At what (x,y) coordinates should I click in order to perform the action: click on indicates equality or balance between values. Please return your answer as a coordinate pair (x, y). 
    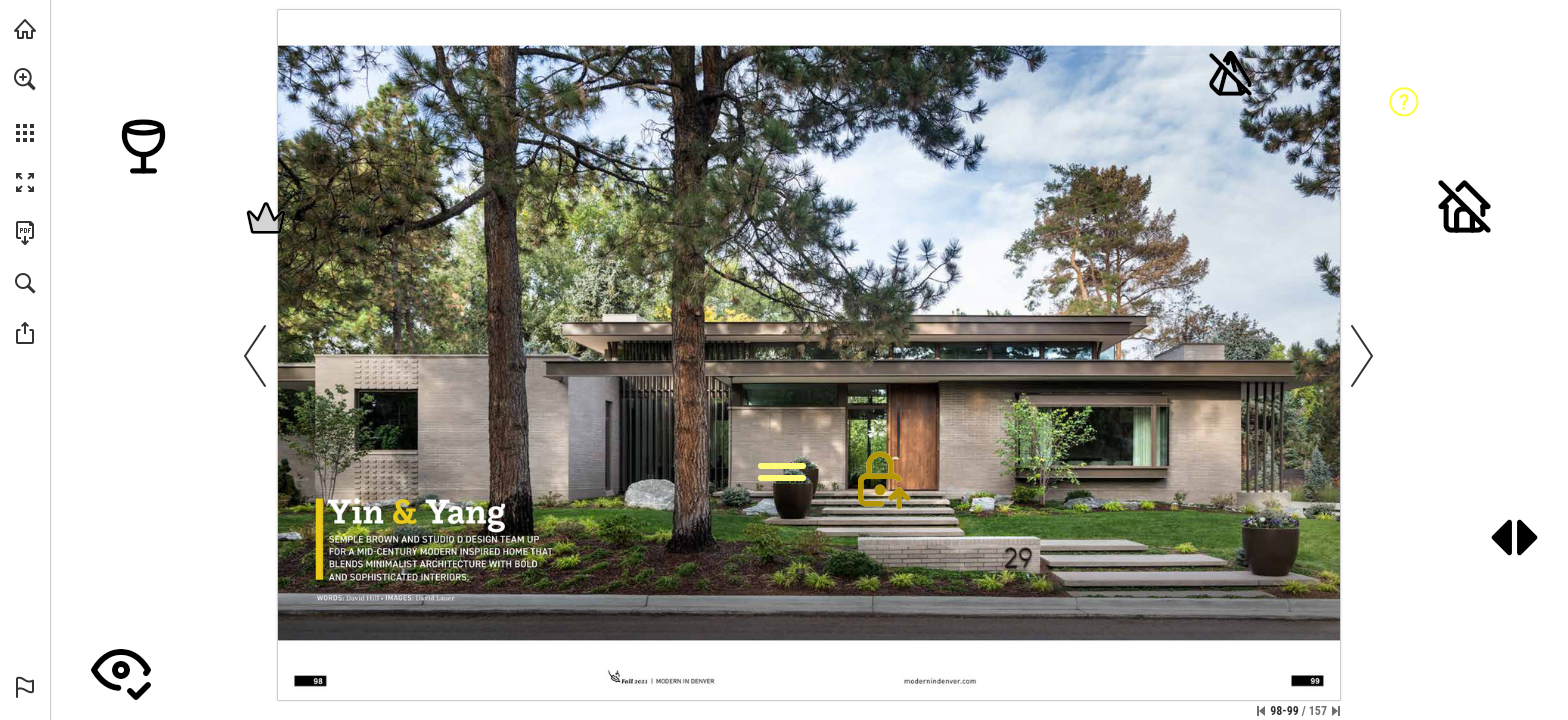
    Looking at the image, I should click on (782, 472).